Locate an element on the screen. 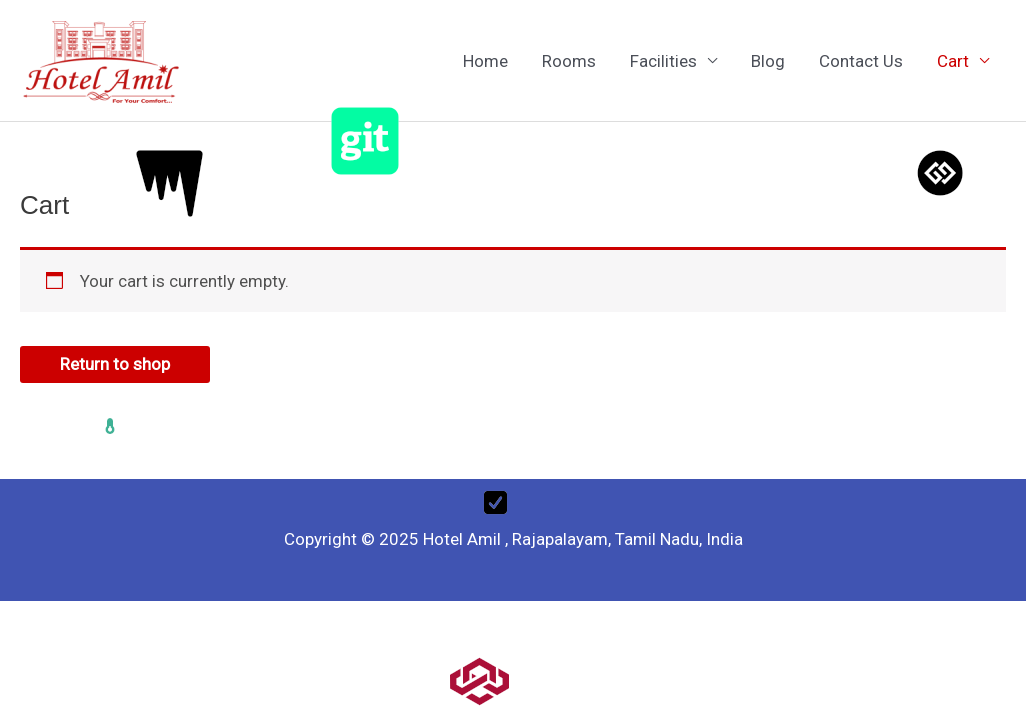 The image size is (1026, 720). GG.deals logo is located at coordinates (940, 173).